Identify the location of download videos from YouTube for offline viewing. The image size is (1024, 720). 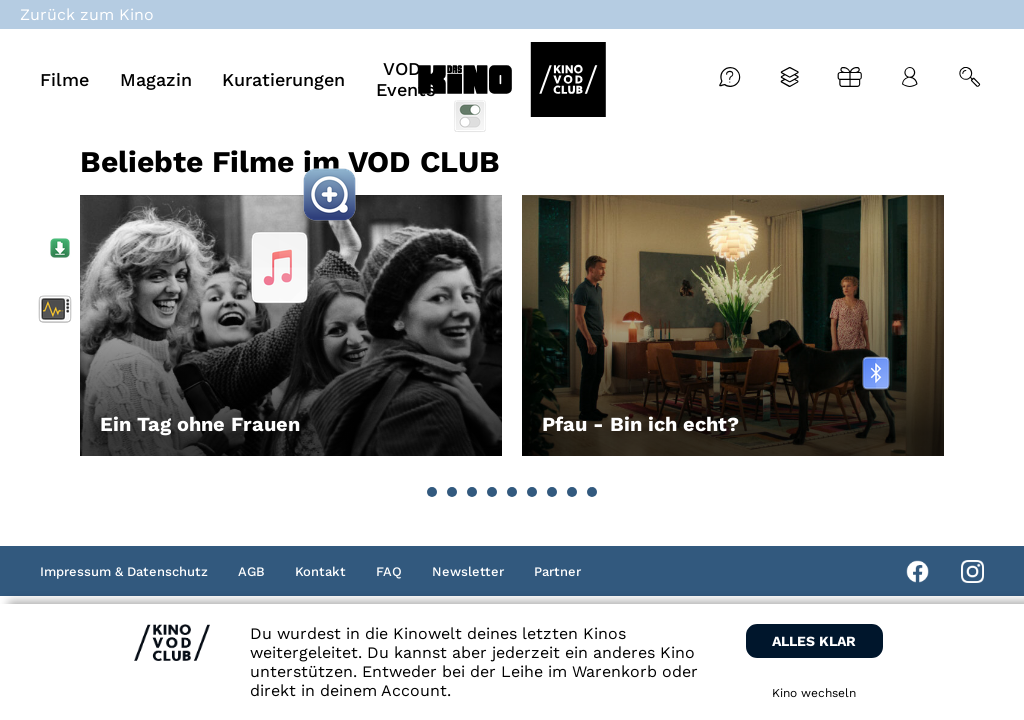
(60, 248).